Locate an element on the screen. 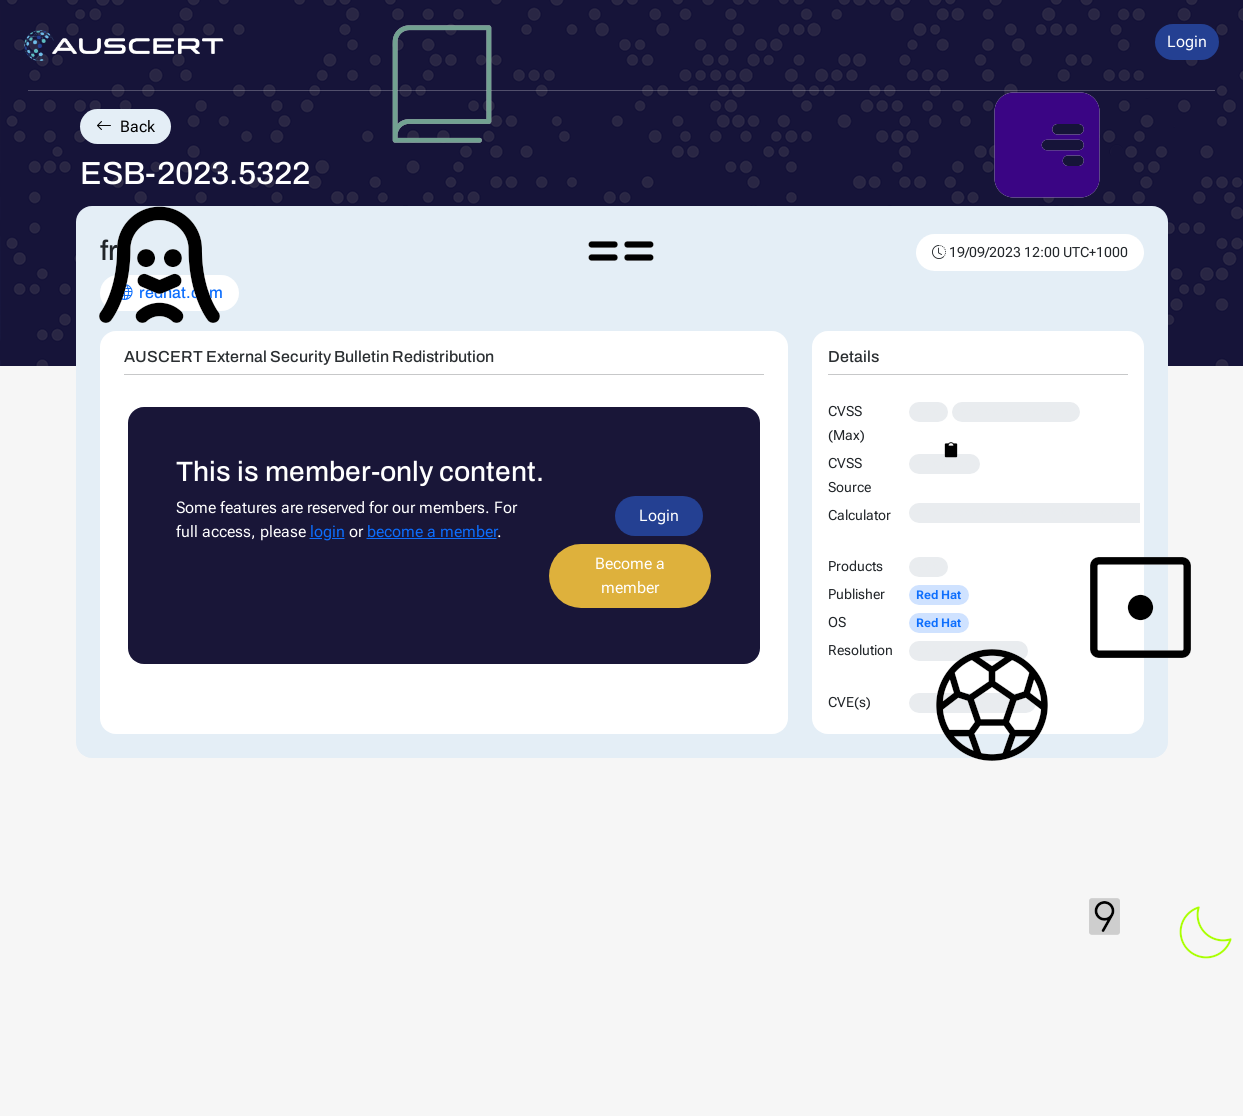 Image resolution: width=1243 pixels, height=1116 pixels. indicates the number nine in a sequence or list is located at coordinates (1104, 916).